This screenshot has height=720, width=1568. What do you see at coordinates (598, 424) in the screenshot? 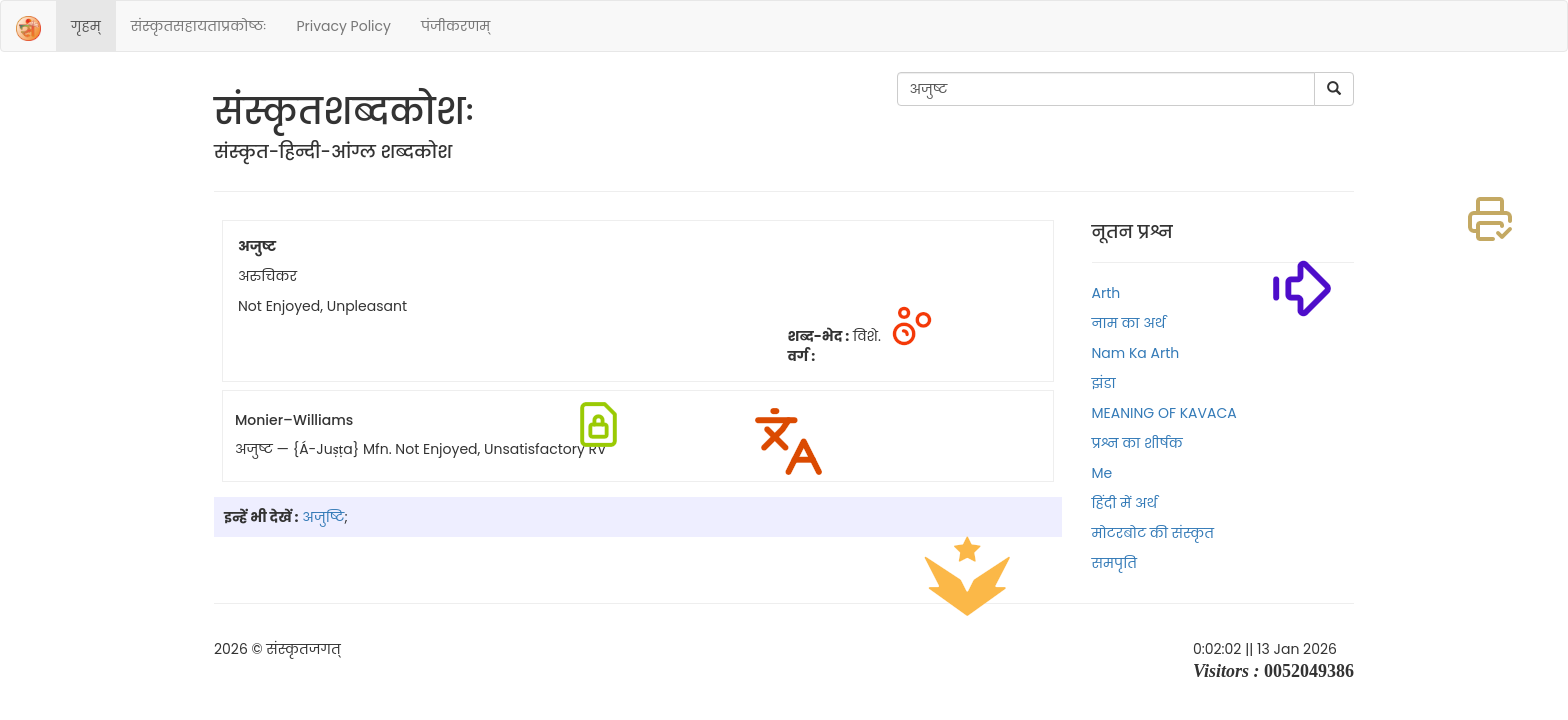
I see `indicates a protected or encrypted file` at bounding box center [598, 424].